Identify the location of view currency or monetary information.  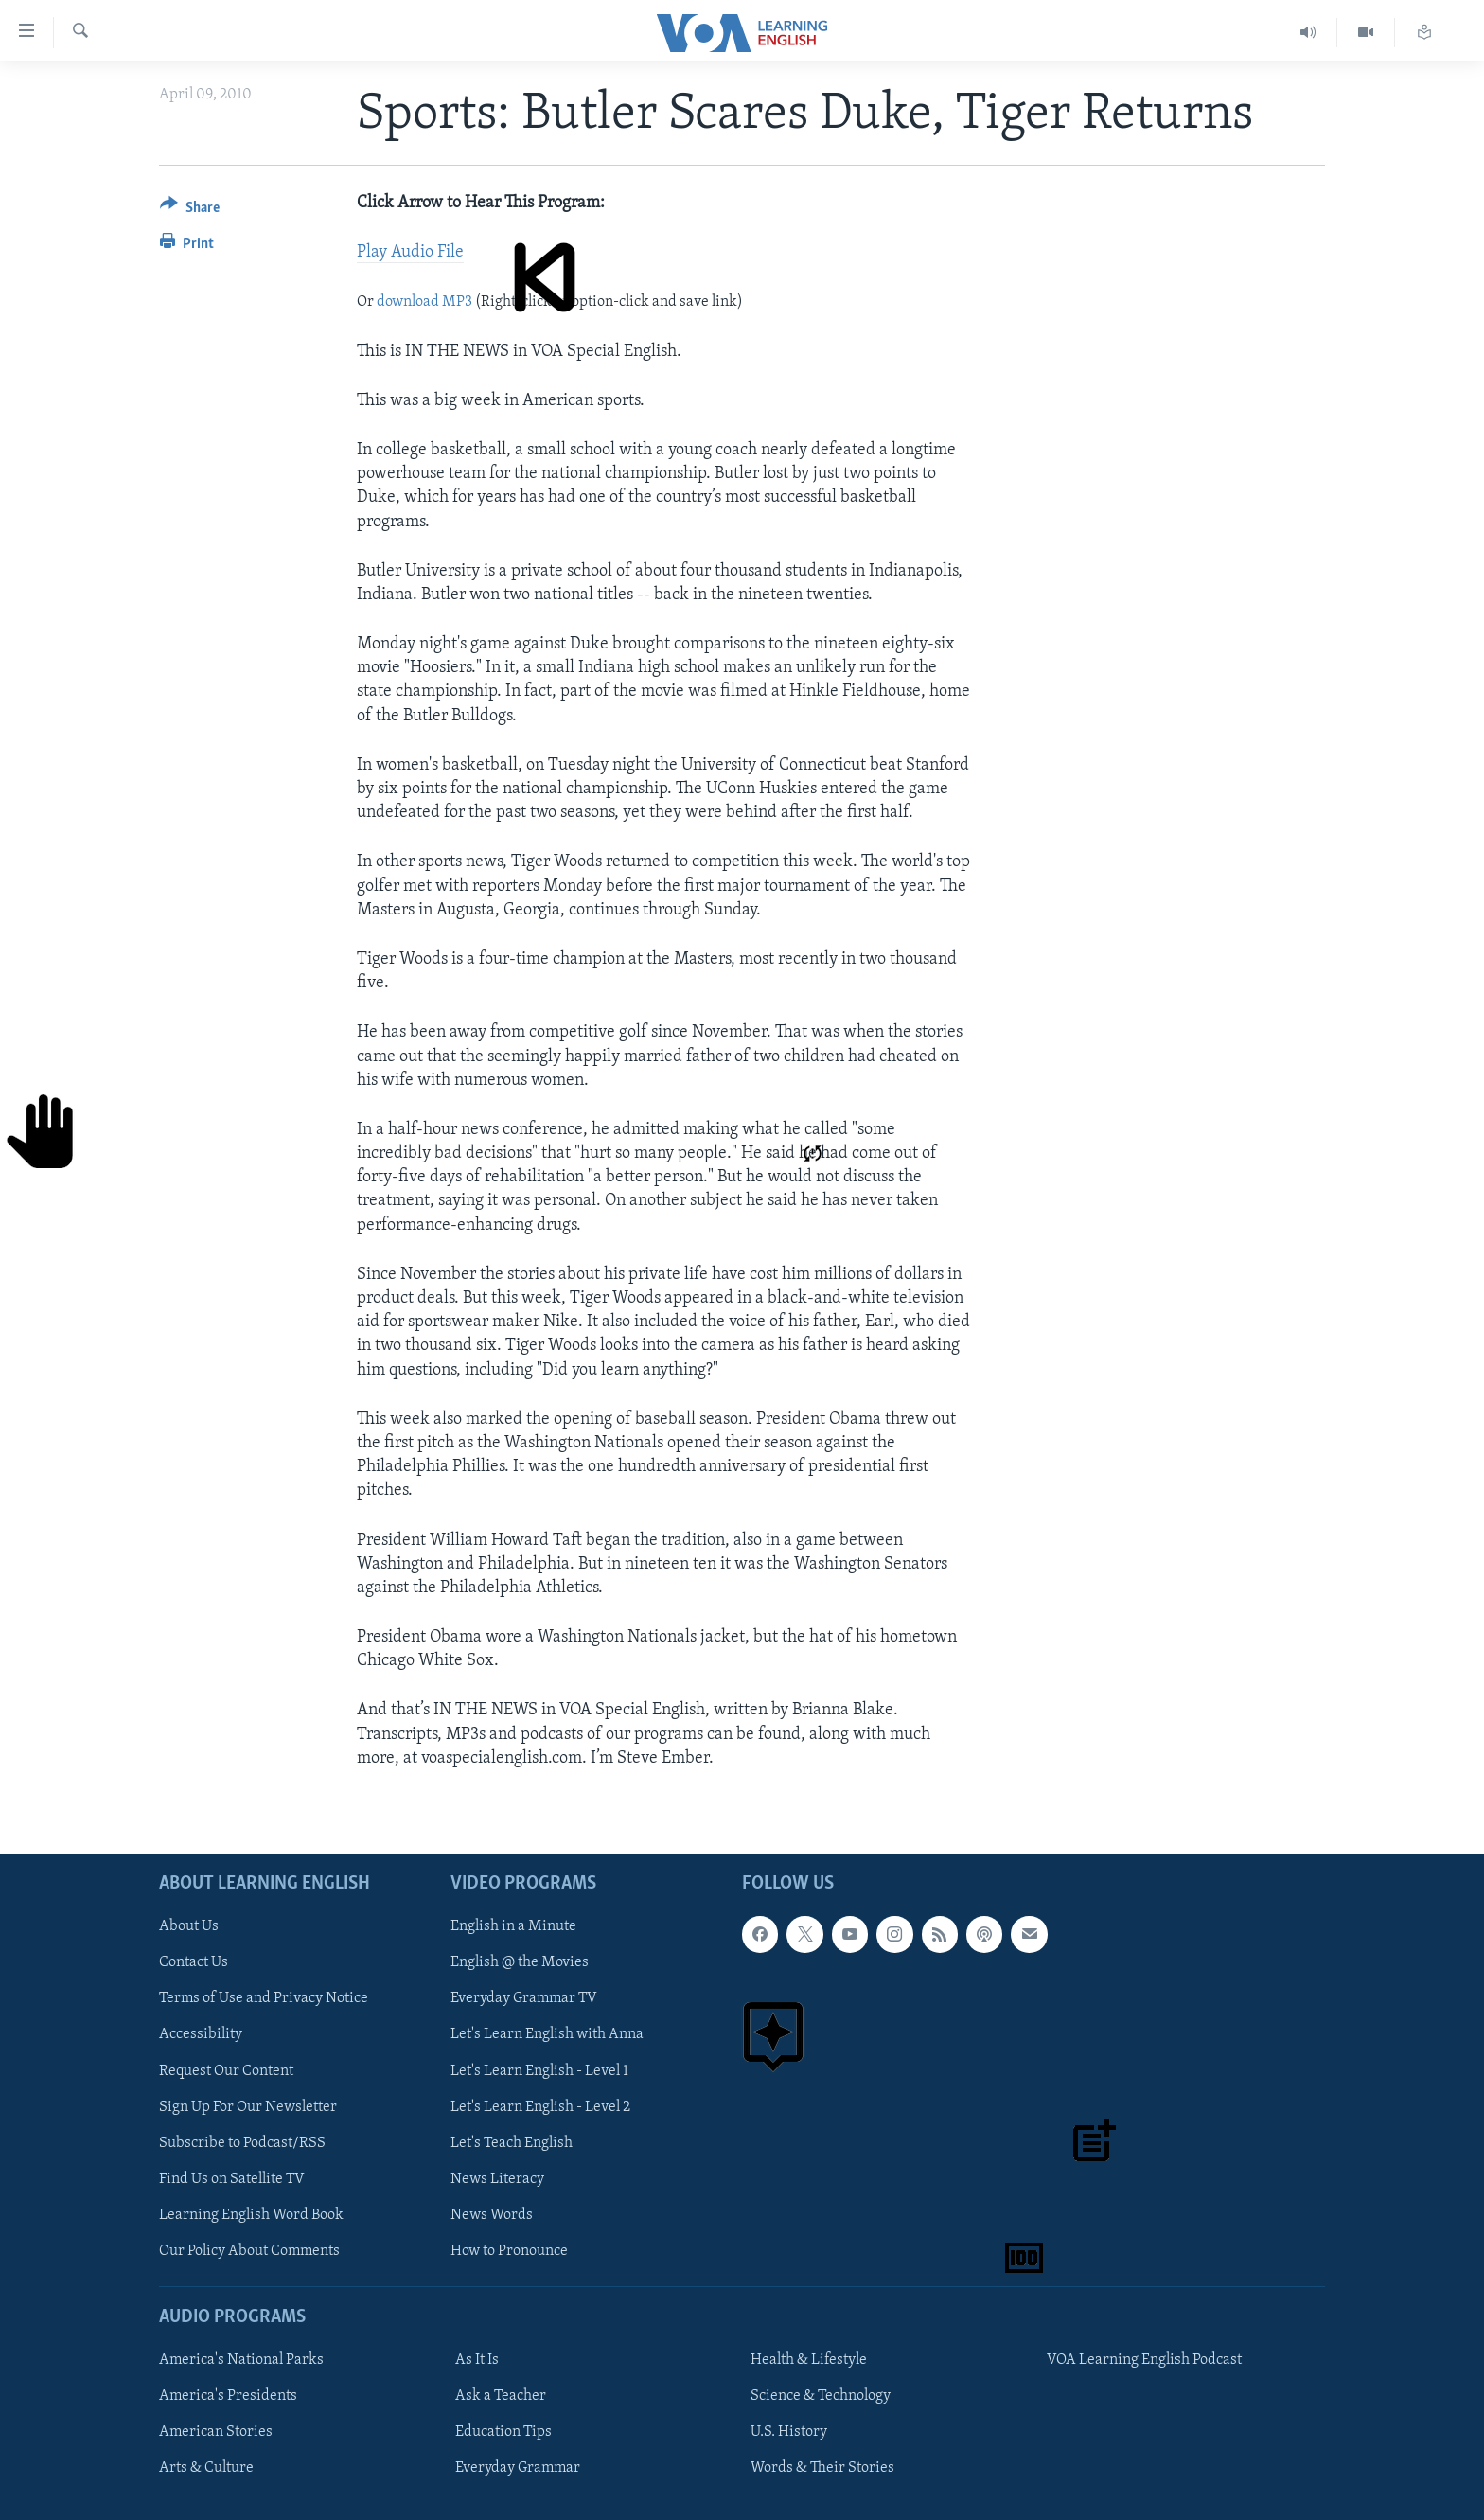
(1024, 2258).